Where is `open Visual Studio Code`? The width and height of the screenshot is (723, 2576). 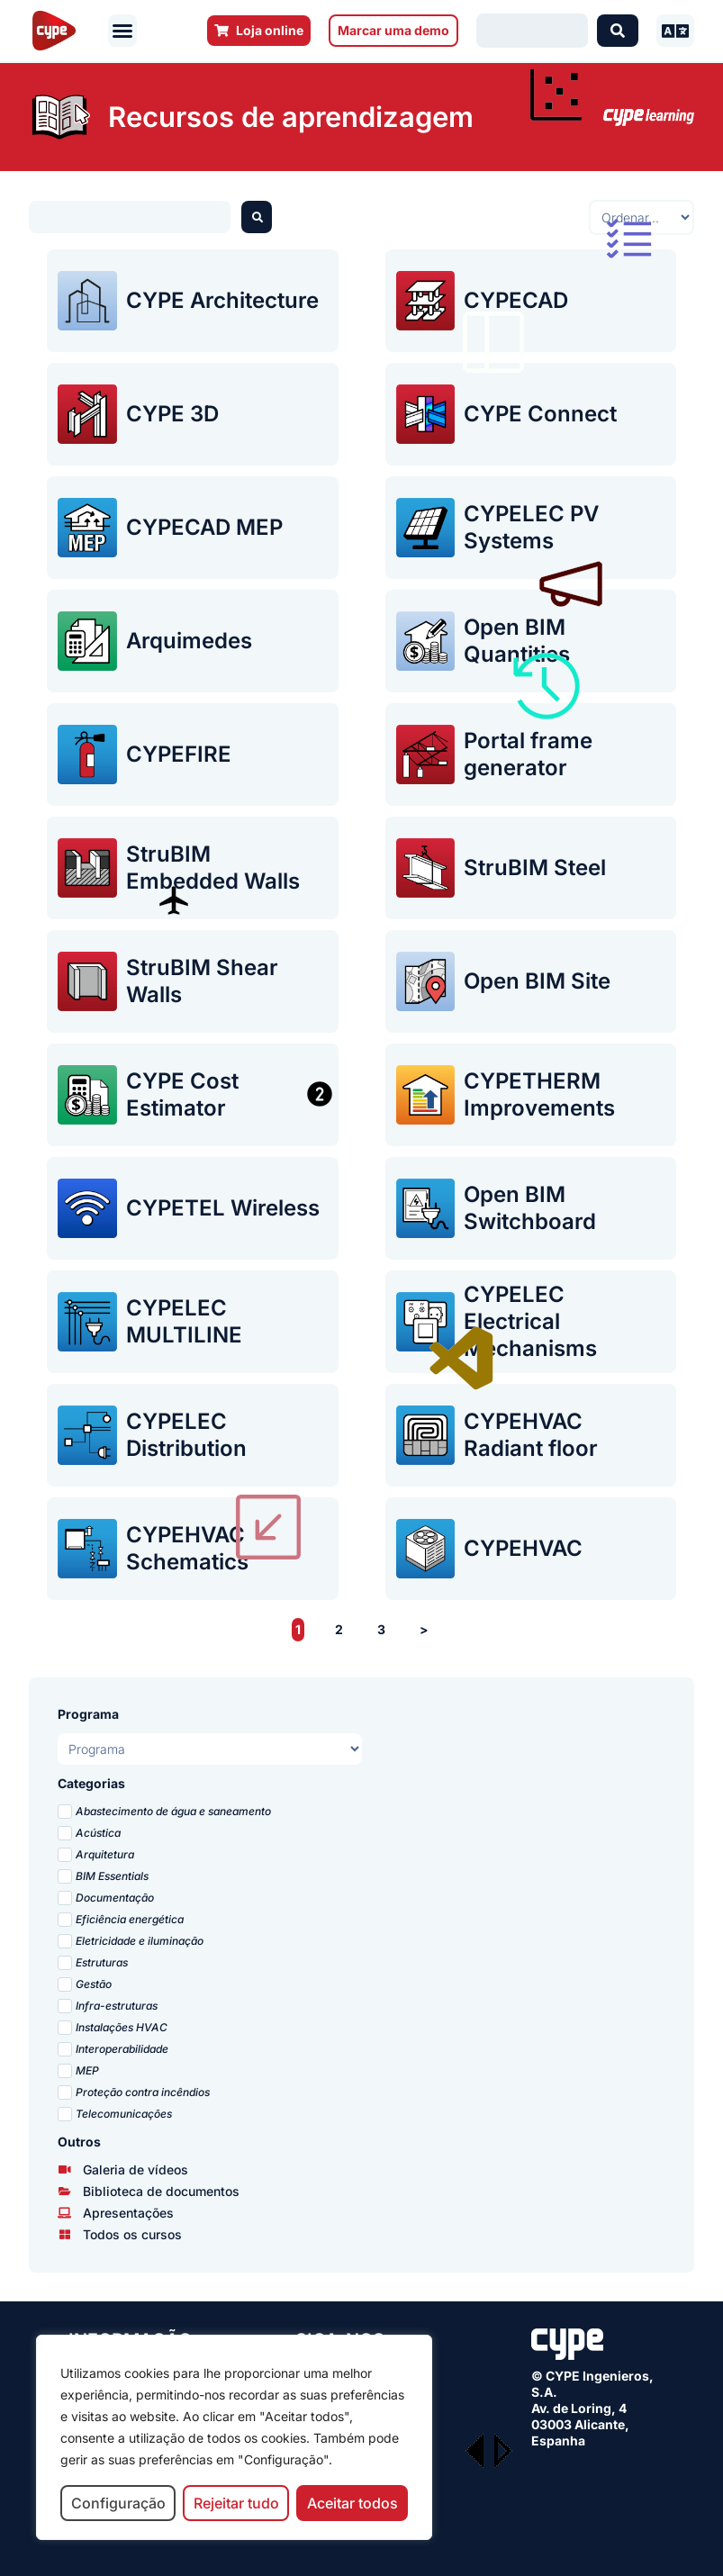
open Visual Studio Code is located at coordinates (464, 1360).